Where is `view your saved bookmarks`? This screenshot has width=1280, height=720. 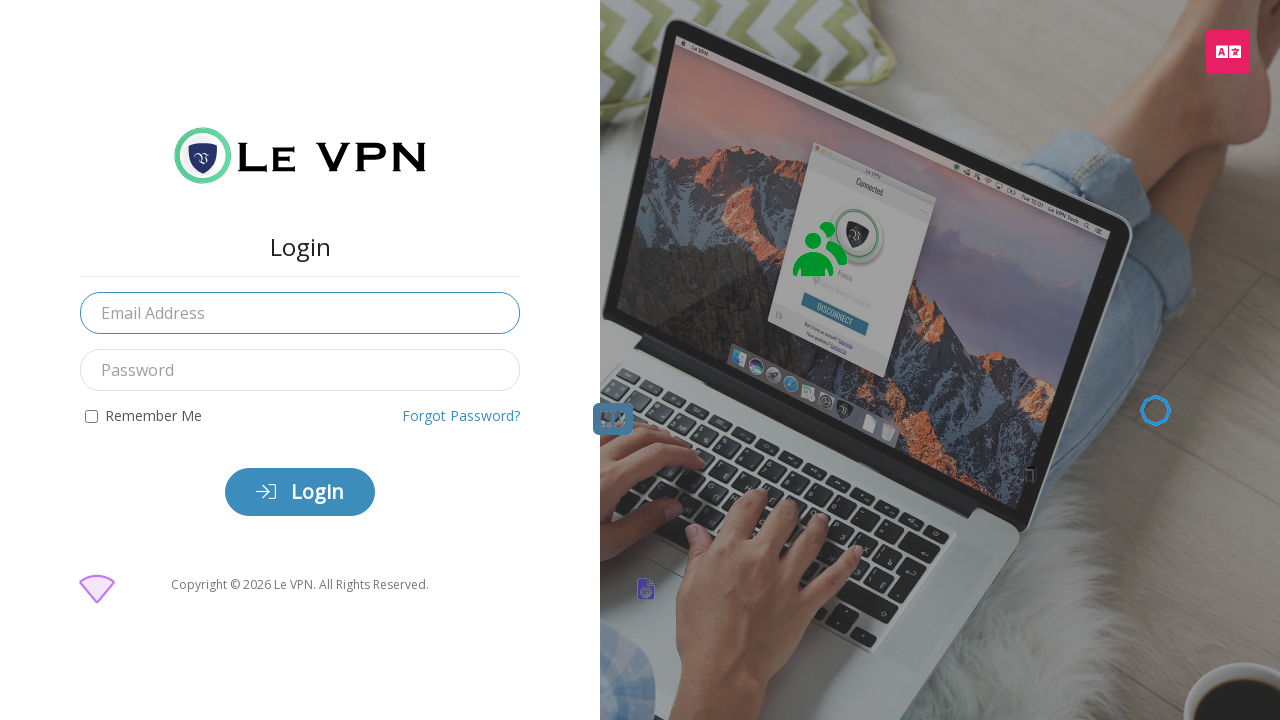
view your saved bookmarks is located at coordinates (1030, 475).